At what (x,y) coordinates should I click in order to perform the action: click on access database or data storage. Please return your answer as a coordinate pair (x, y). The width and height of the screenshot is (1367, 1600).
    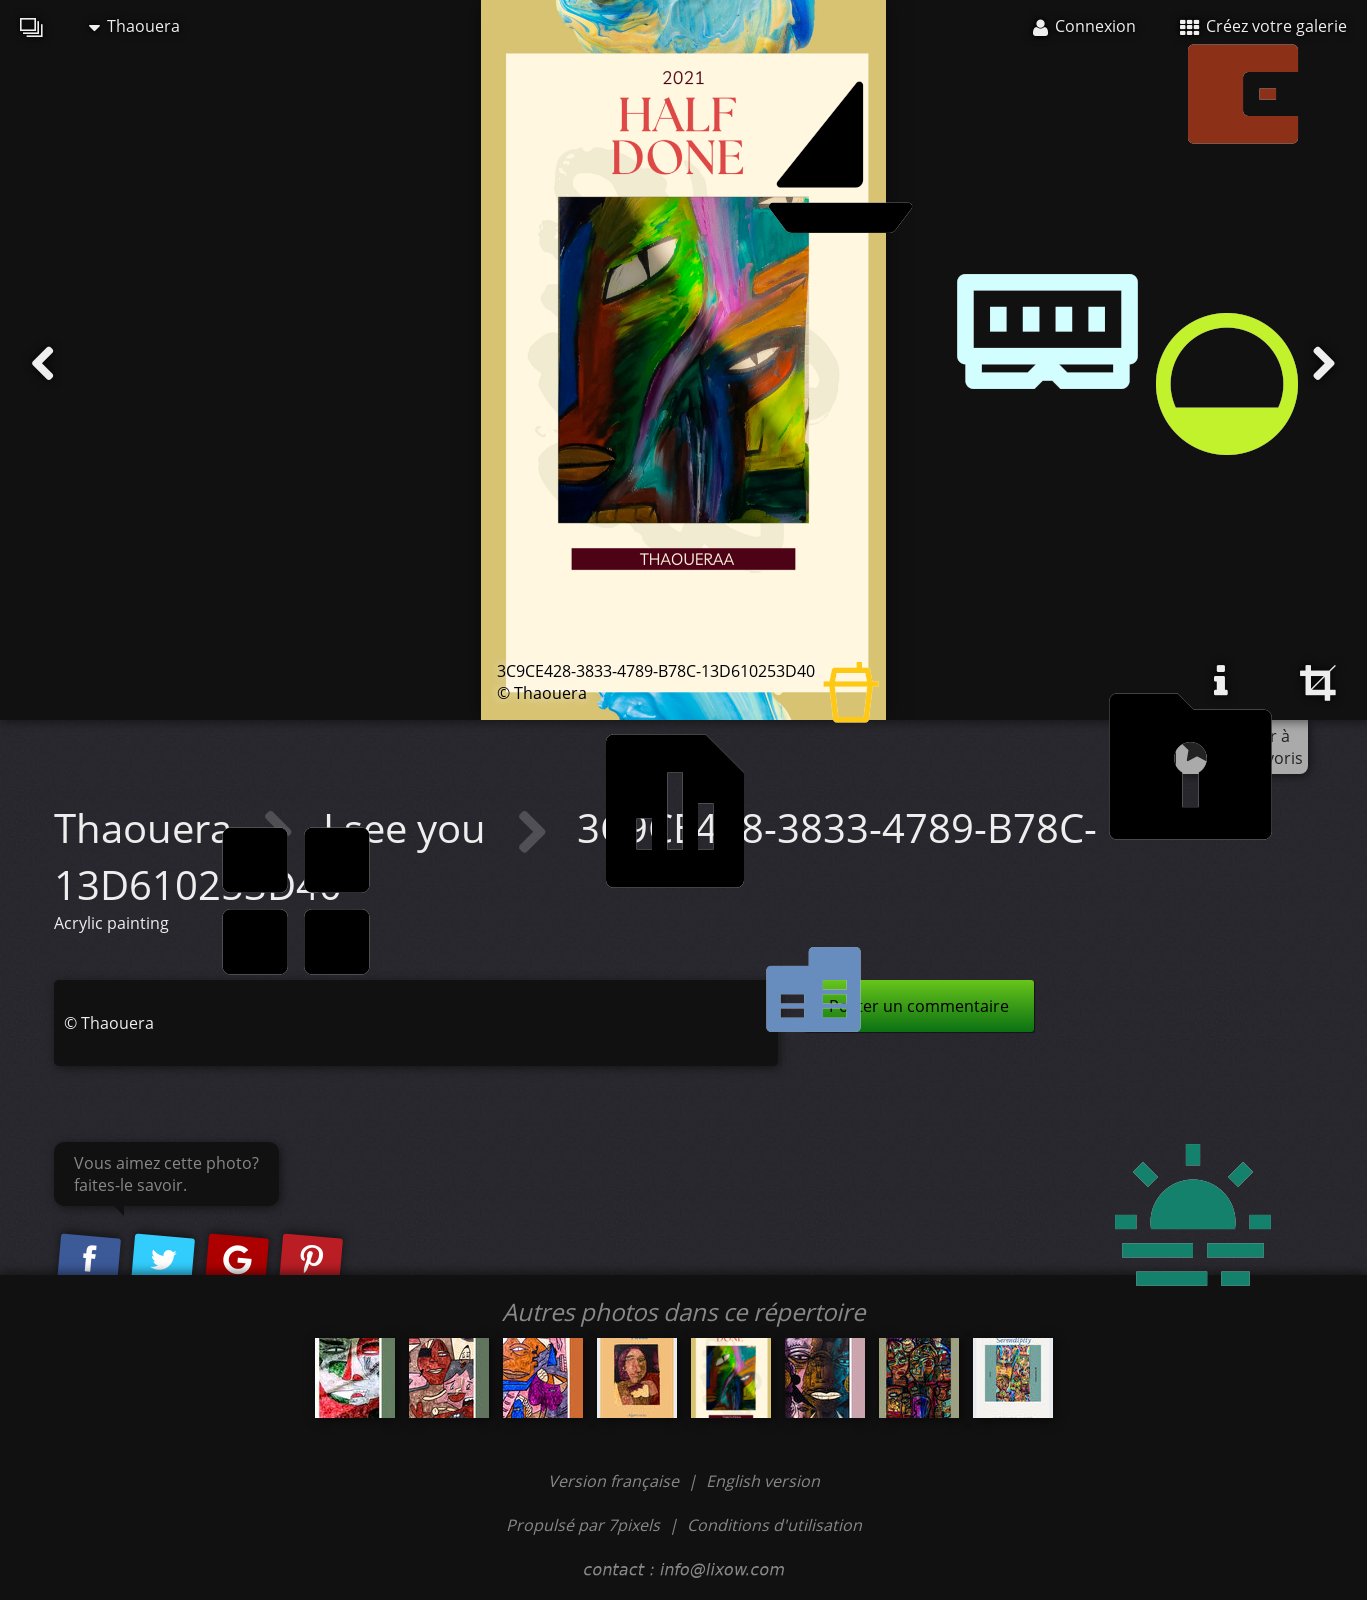
    Looking at the image, I should click on (813, 989).